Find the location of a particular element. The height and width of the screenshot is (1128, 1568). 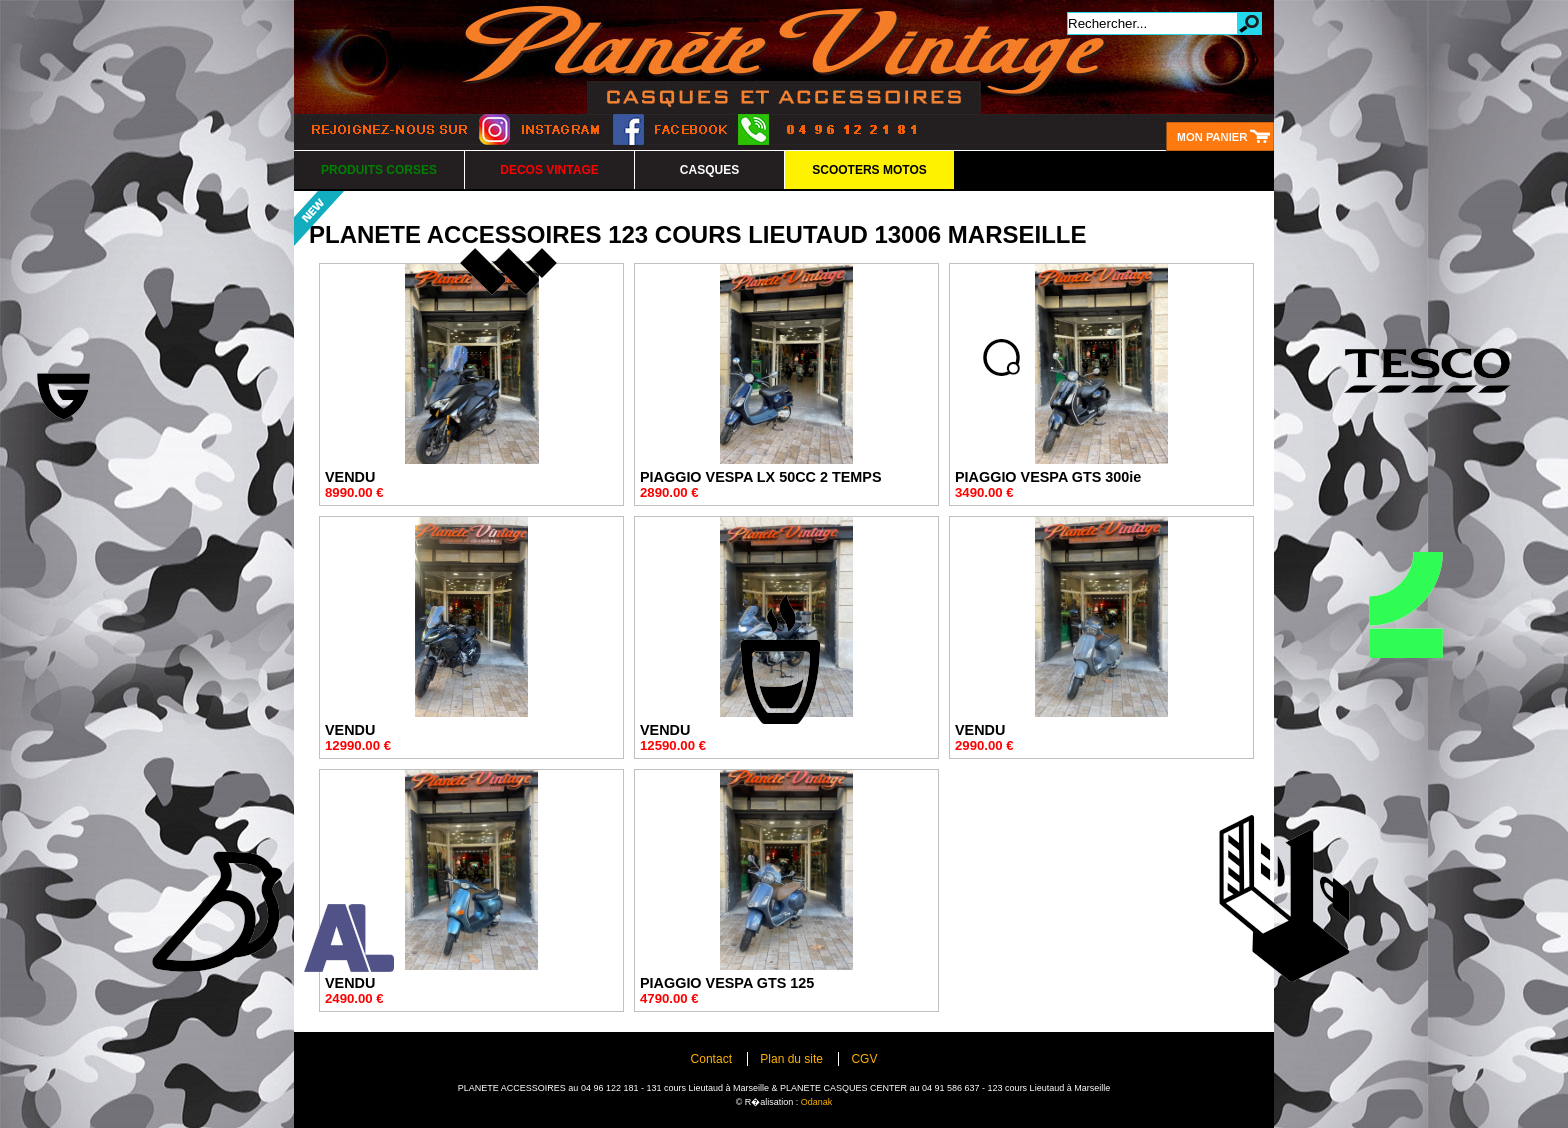

tails operating system logo is located at coordinates (1284, 898).